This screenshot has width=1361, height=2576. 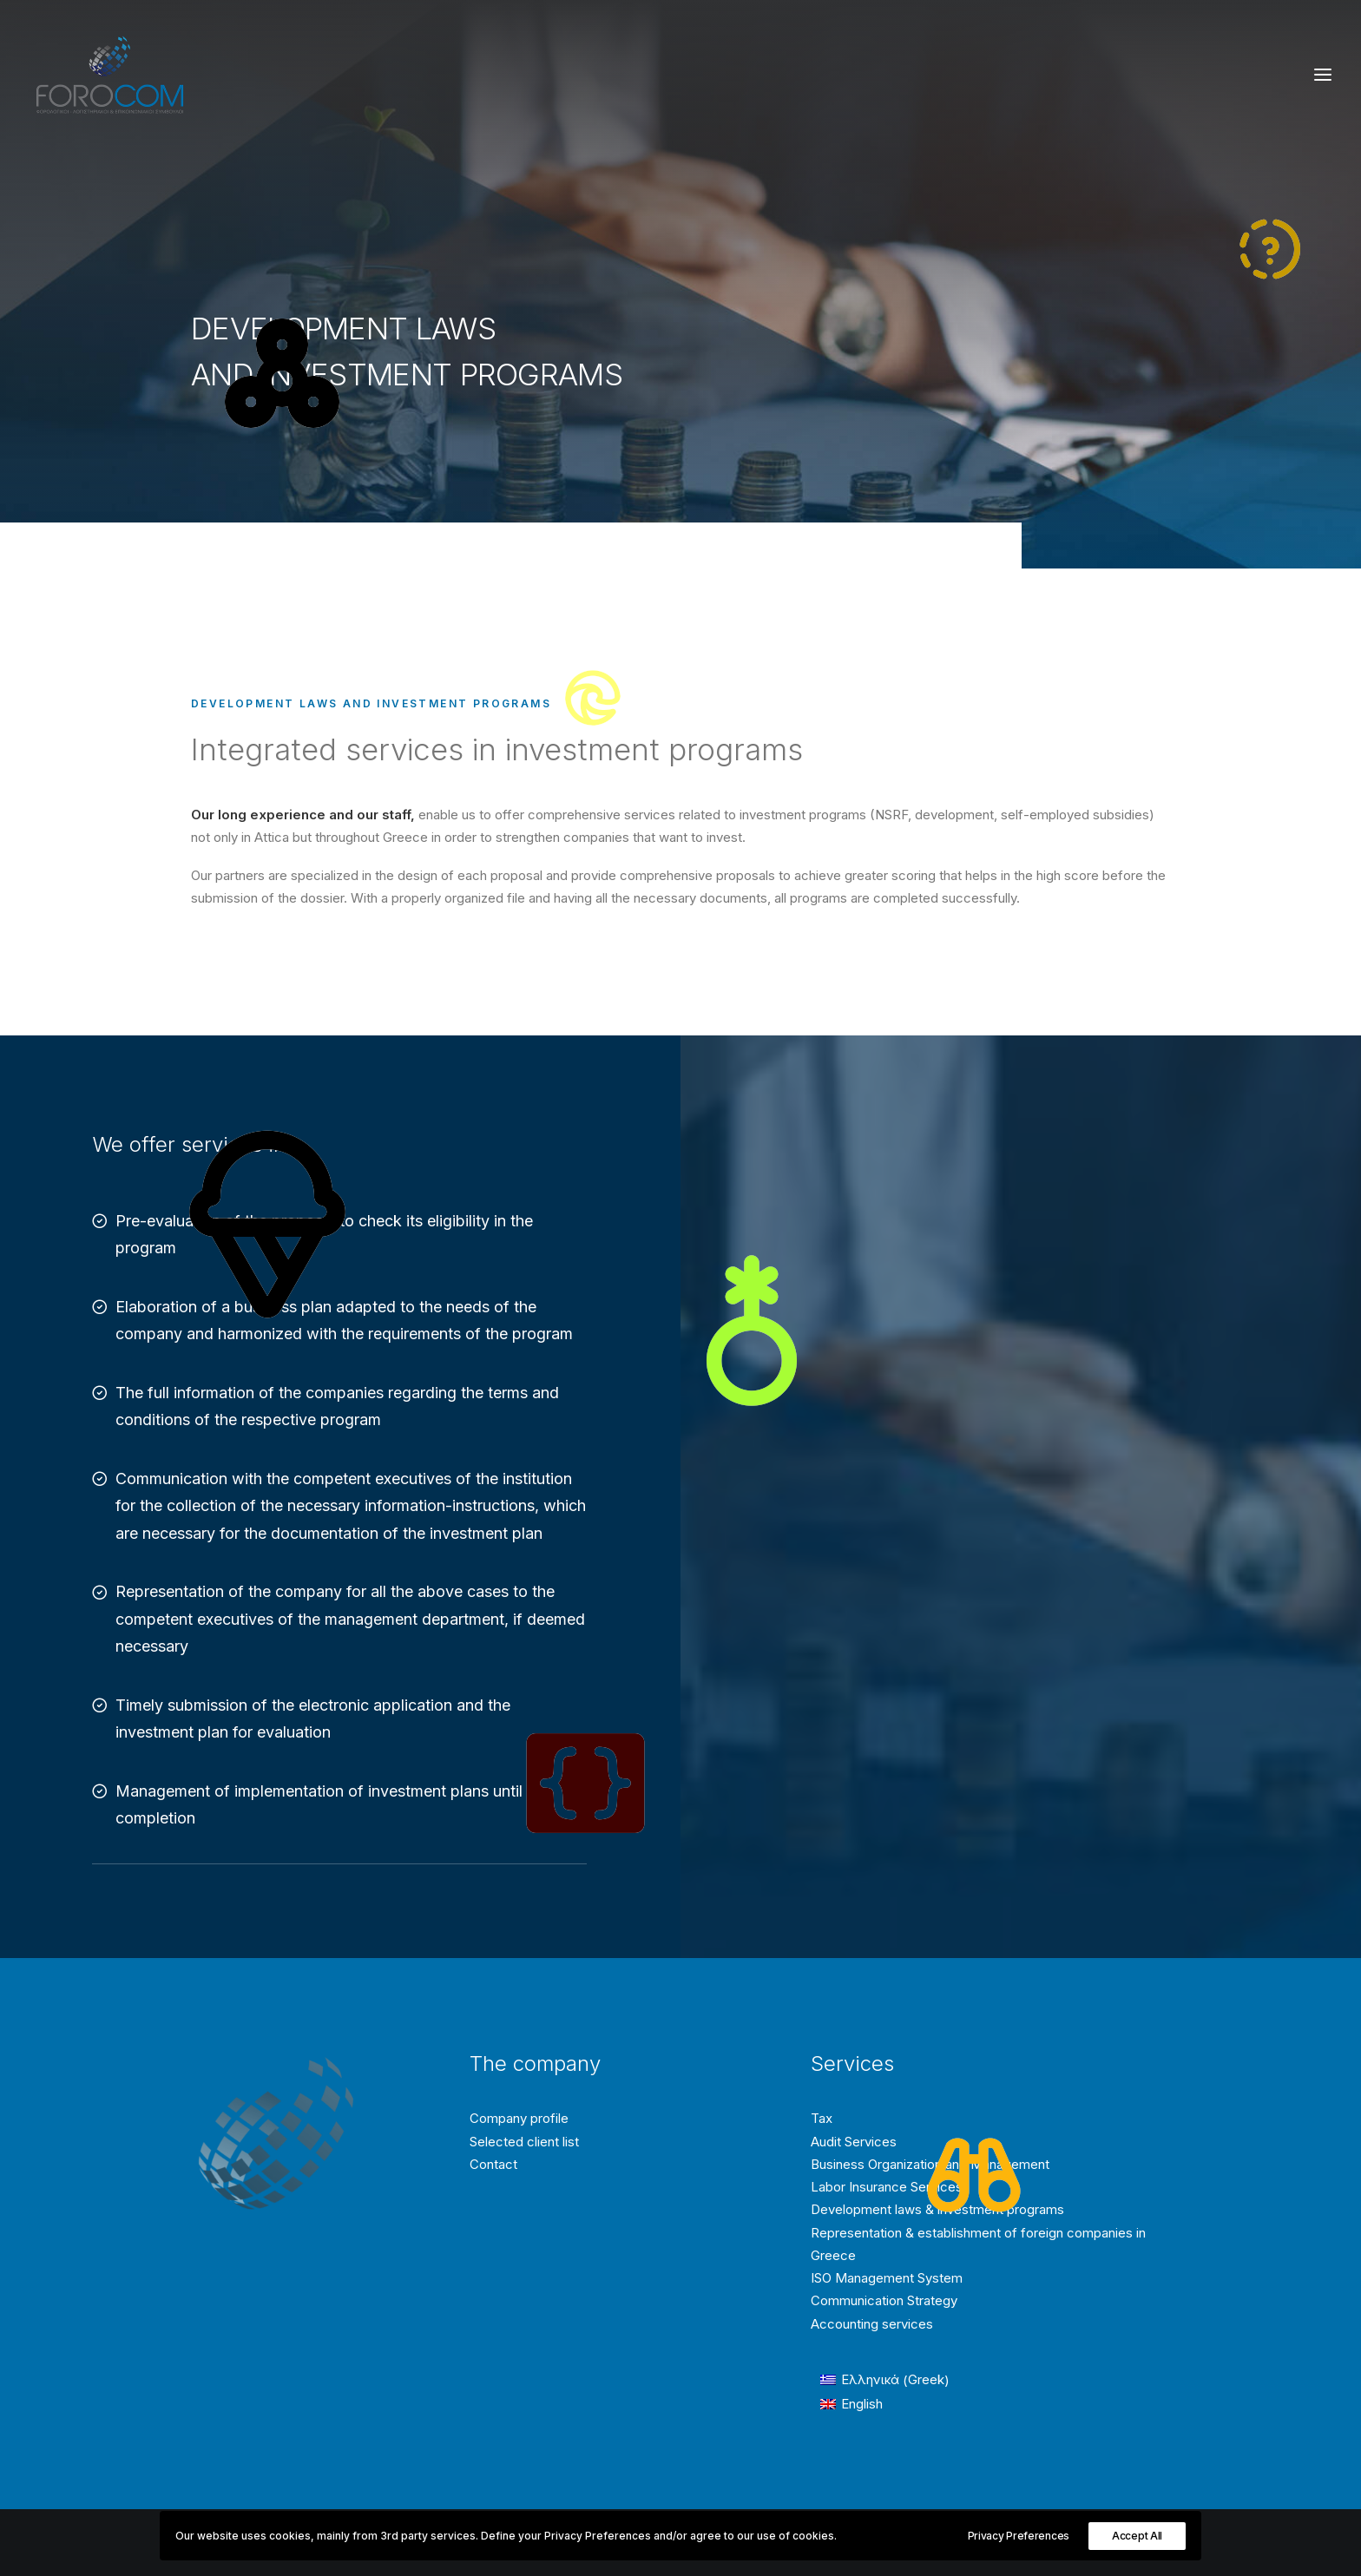 What do you see at coordinates (593, 698) in the screenshot?
I see `open microsoft edge browser` at bounding box center [593, 698].